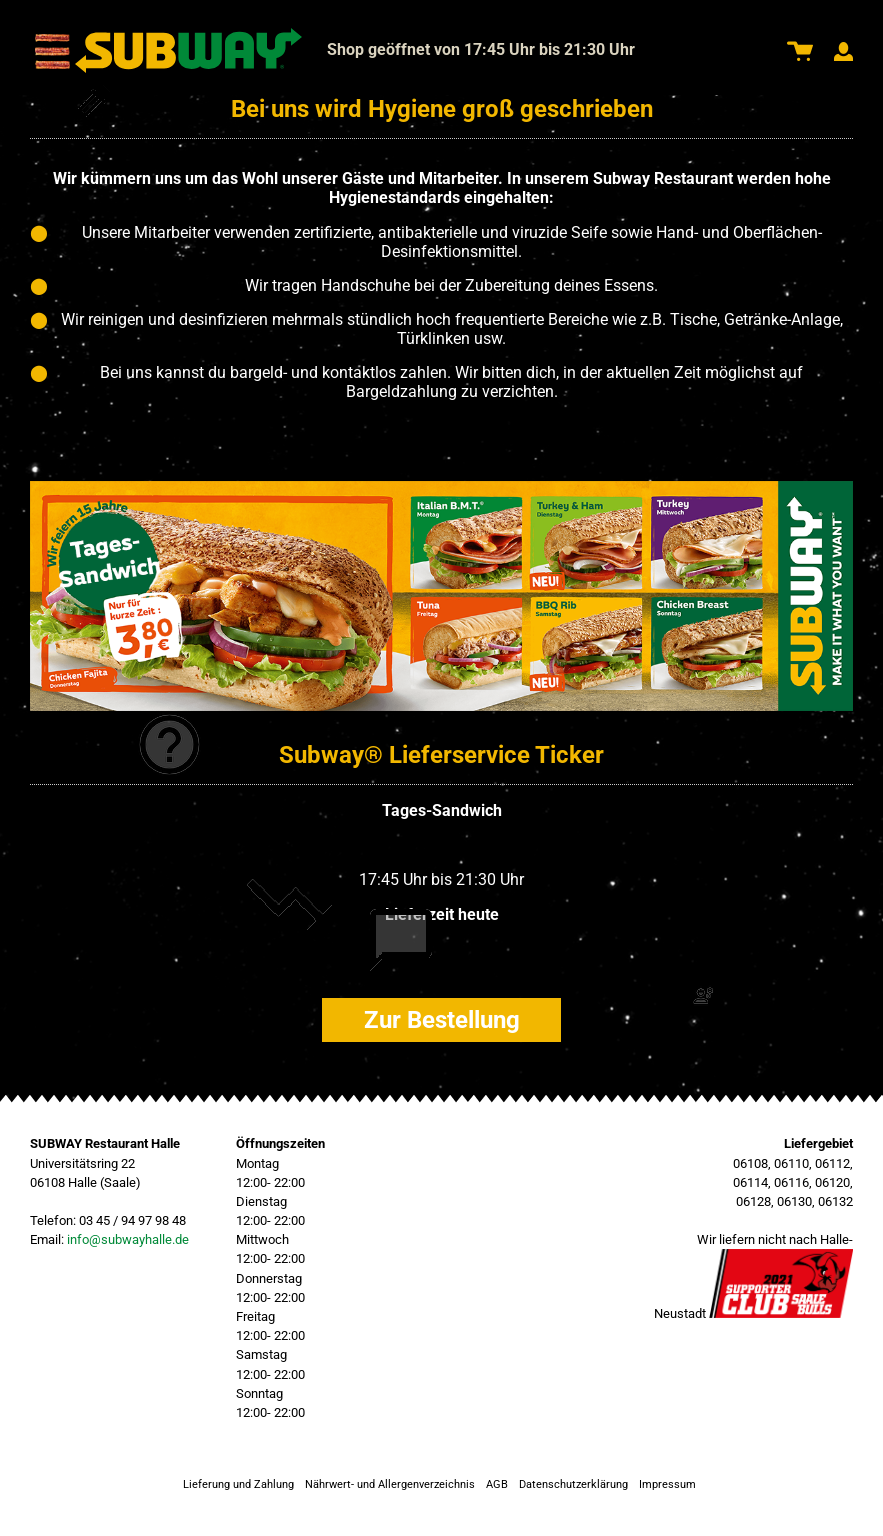  Describe the element at coordinates (169, 744) in the screenshot. I see `access help or support options` at that location.